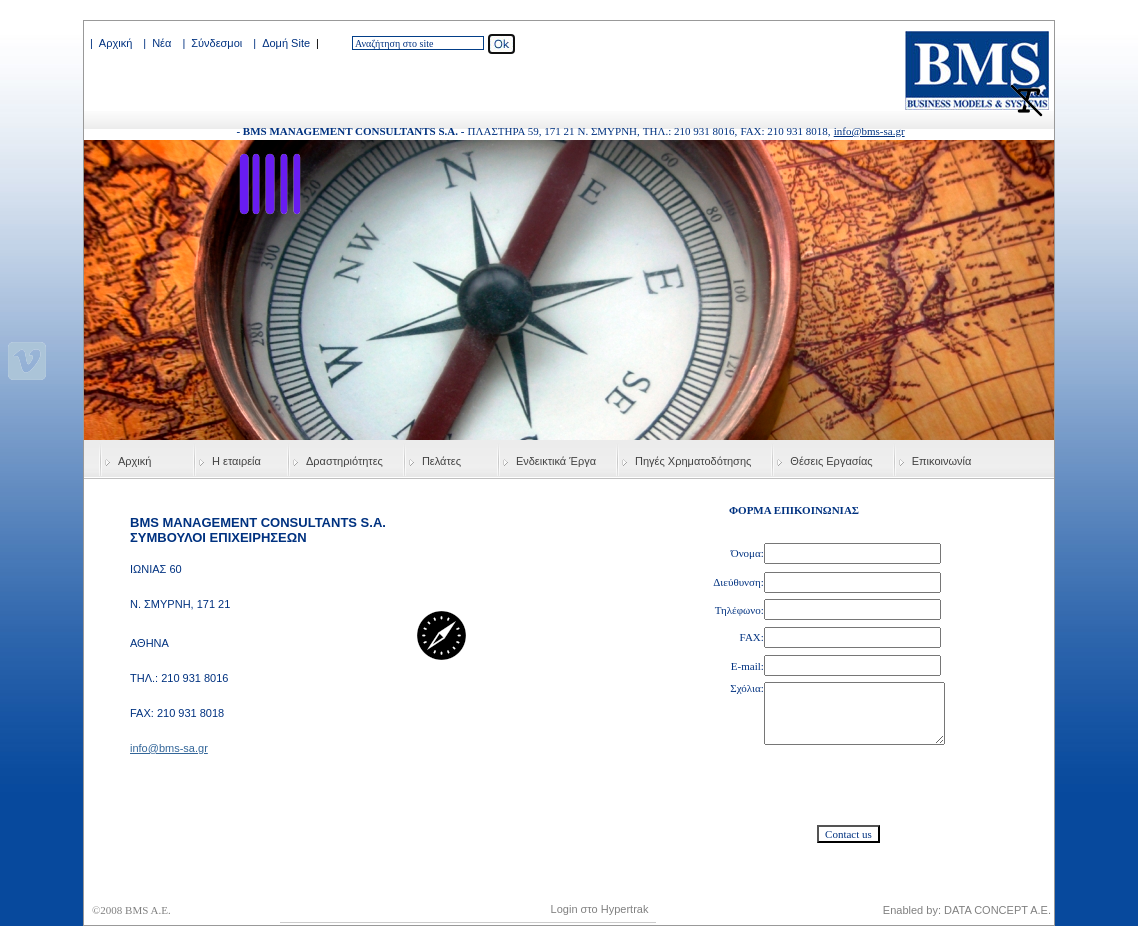  Describe the element at coordinates (27, 361) in the screenshot. I see `open Vimeo app or website` at that location.